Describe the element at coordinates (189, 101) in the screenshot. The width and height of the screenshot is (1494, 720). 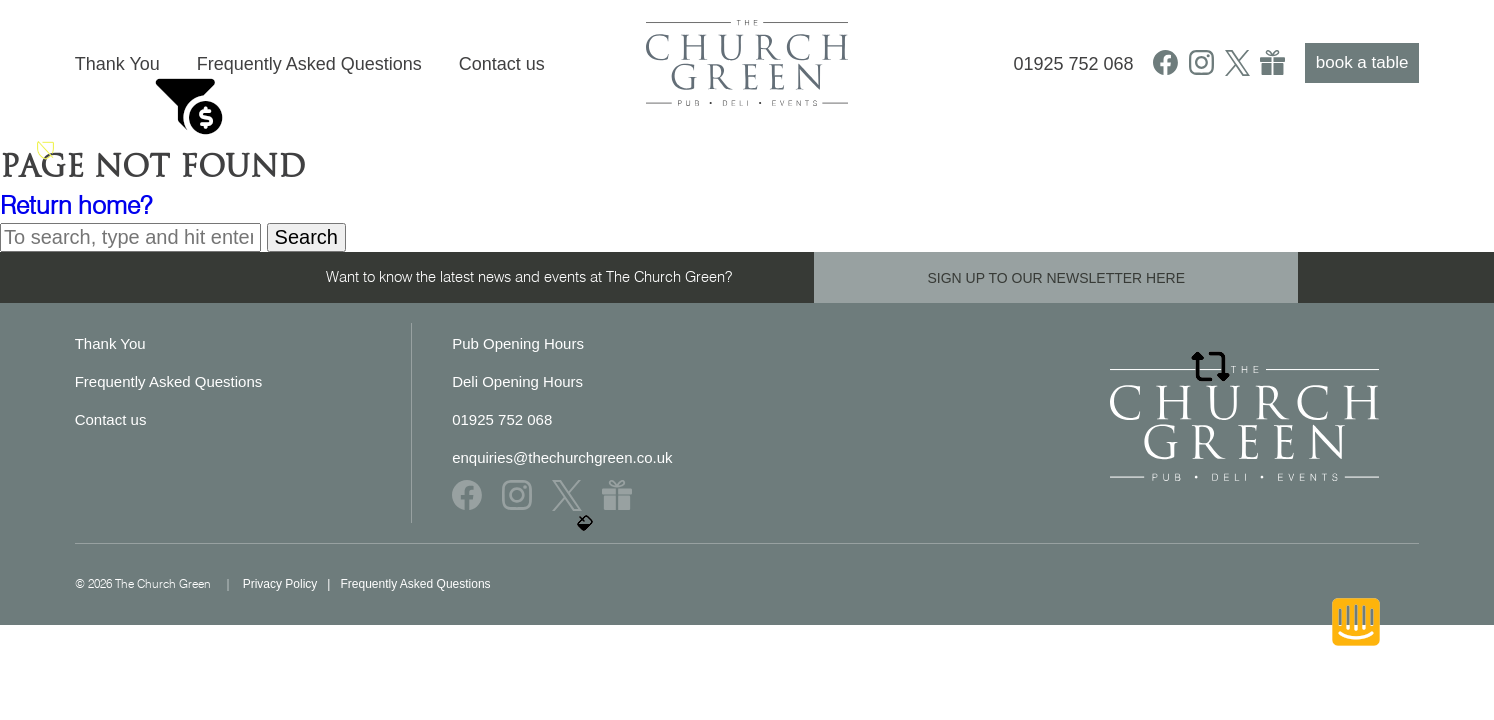
I see `filter results by price or cost` at that location.